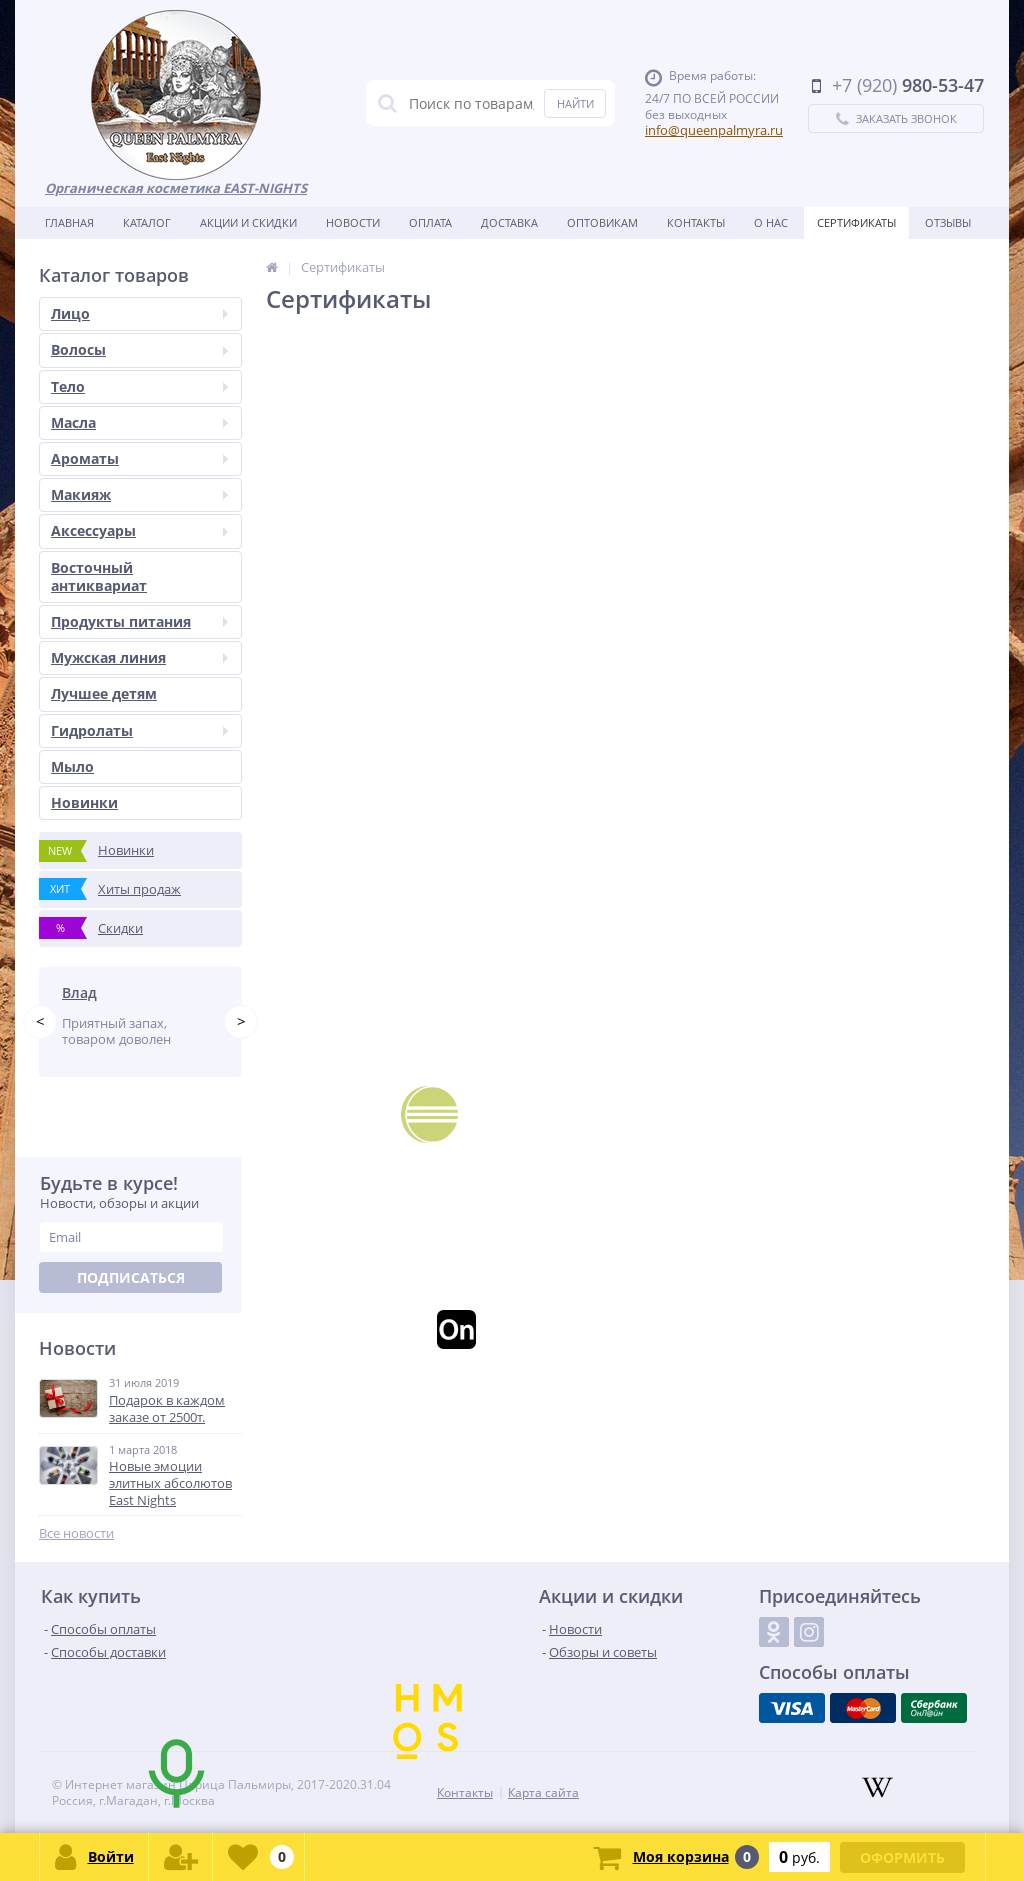 The width and height of the screenshot is (1024, 1881). What do you see at coordinates (176, 1773) in the screenshot?
I see `tap to start voice recording` at bounding box center [176, 1773].